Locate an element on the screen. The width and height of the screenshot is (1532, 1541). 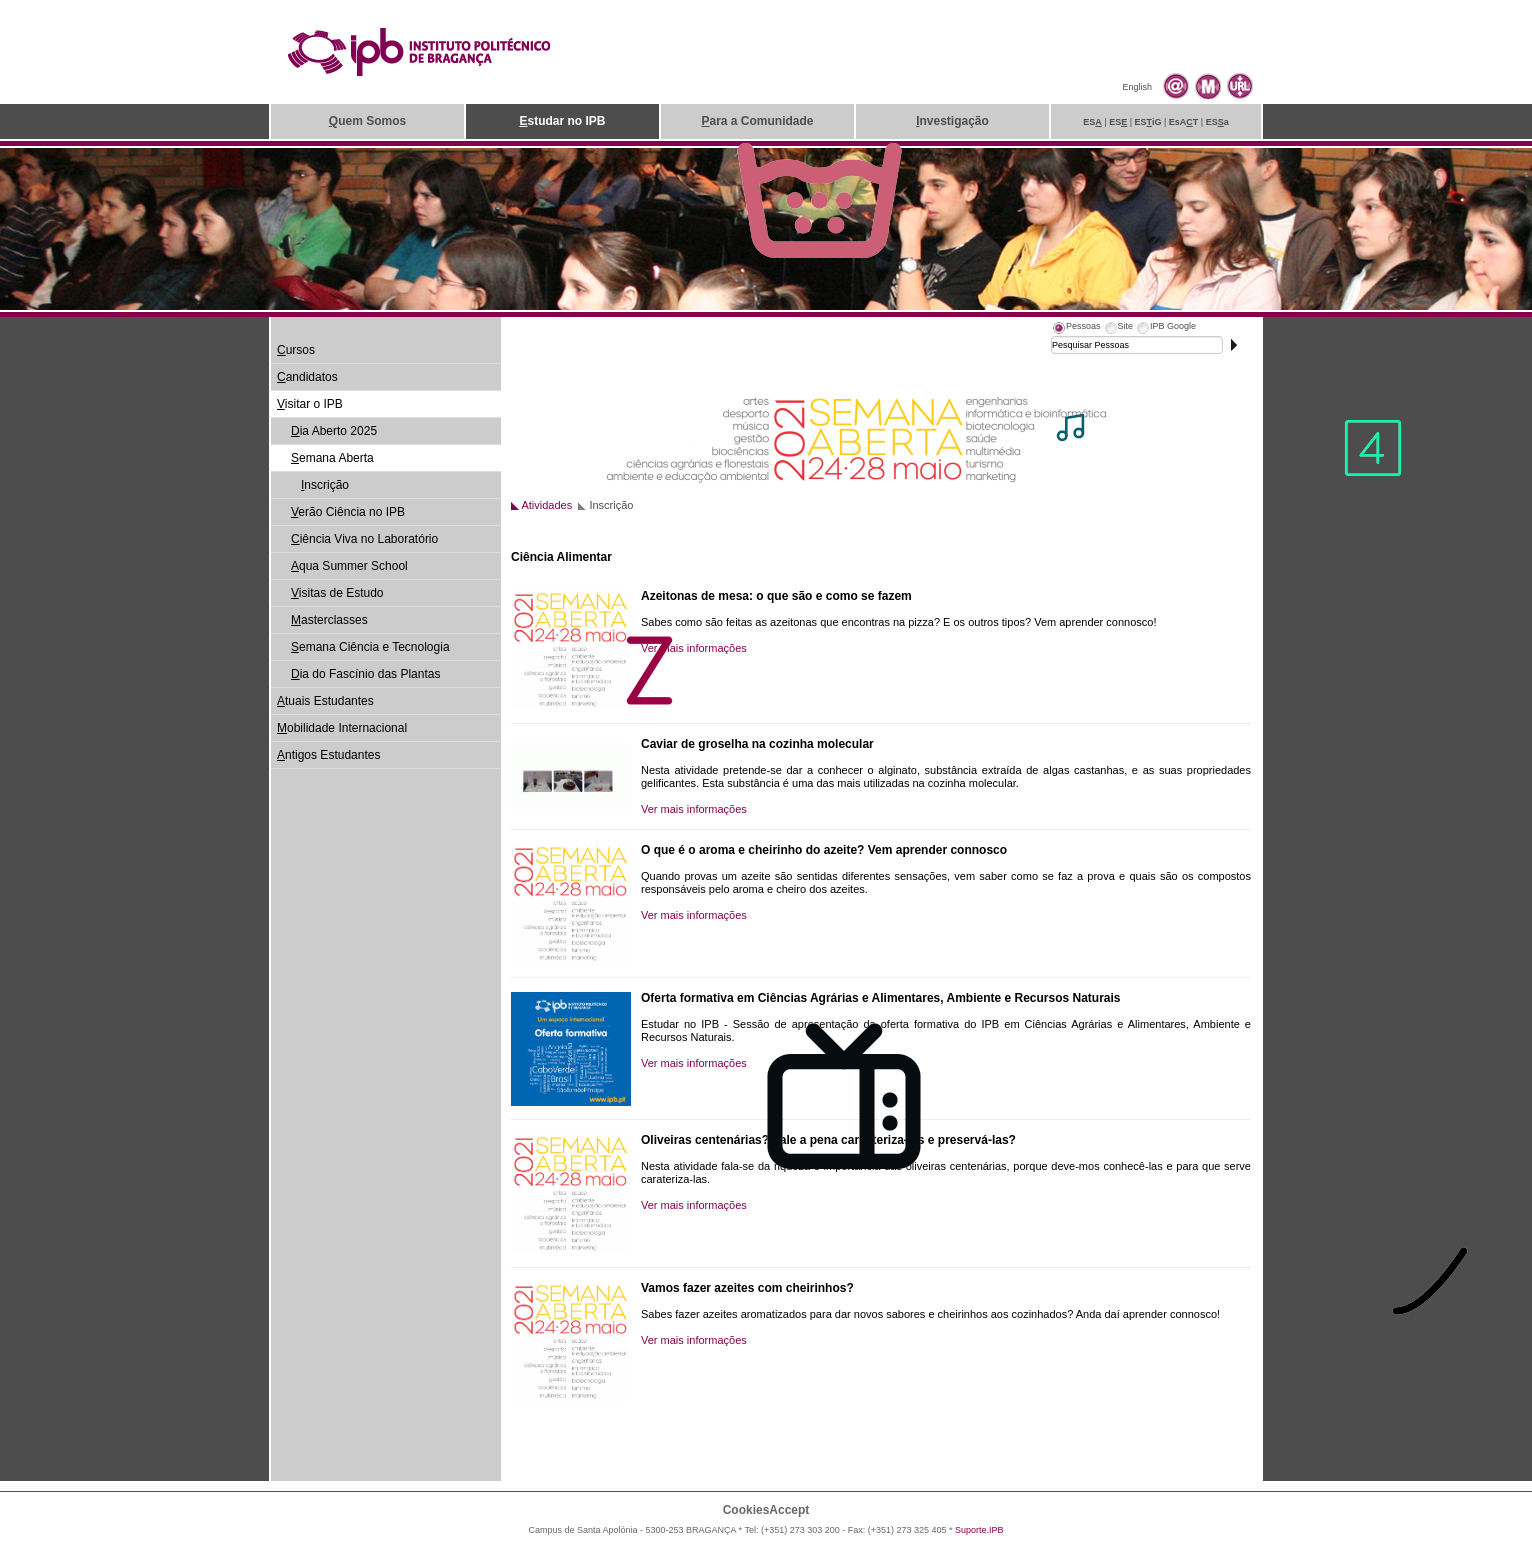
apply ease-in animation timing is located at coordinates (1430, 1281).